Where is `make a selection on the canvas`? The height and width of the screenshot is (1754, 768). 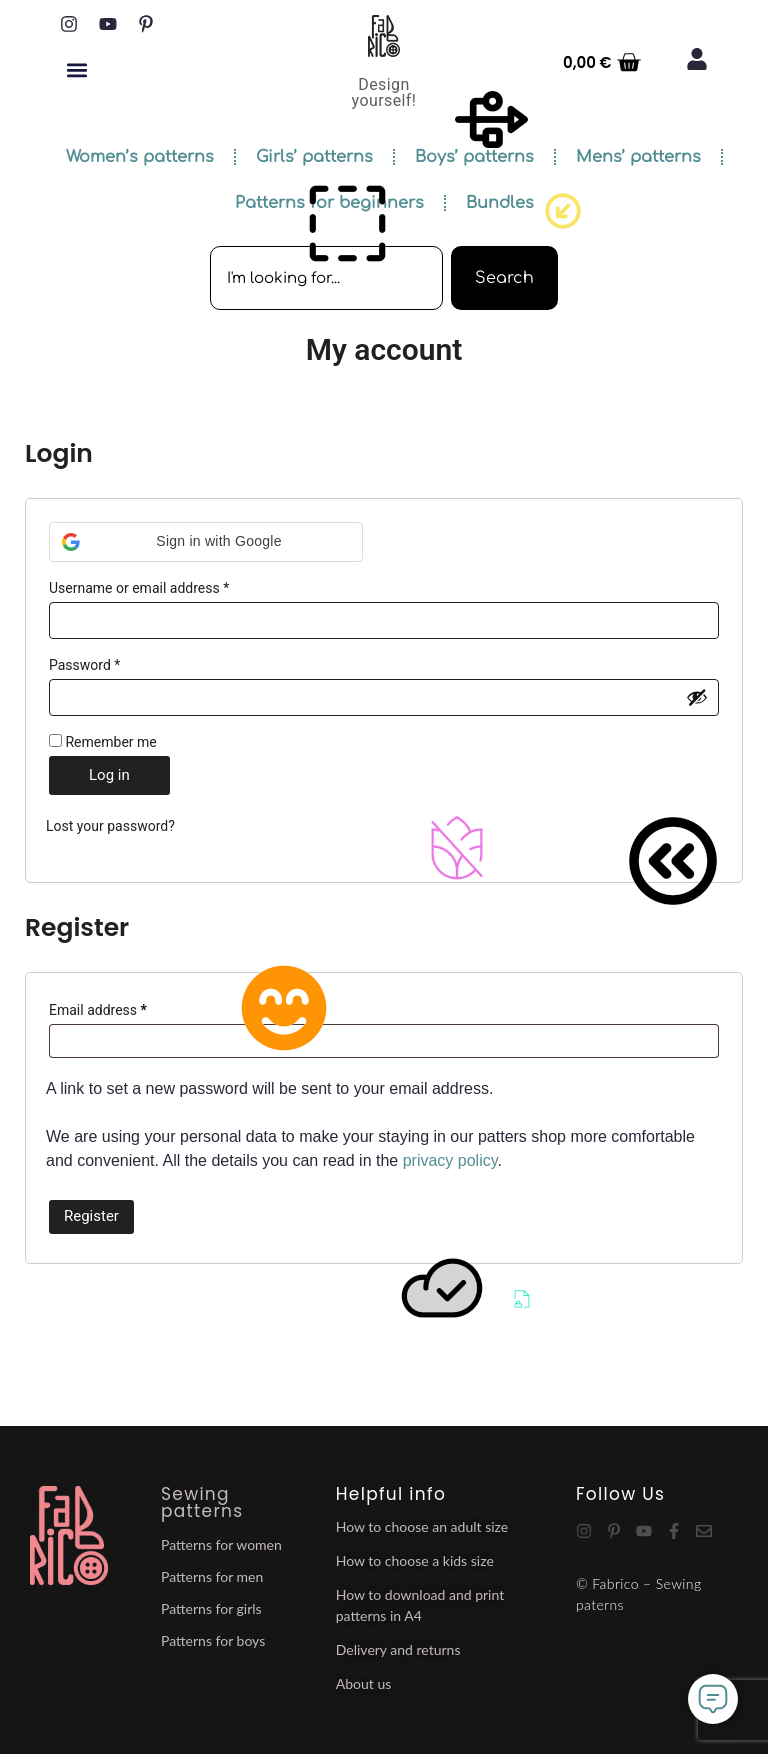
make a selection on the canvas is located at coordinates (347, 223).